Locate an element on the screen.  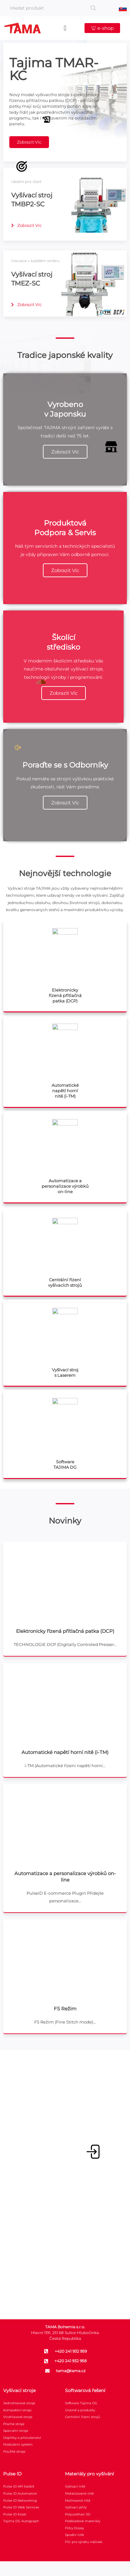
log in to your account is located at coordinates (94, 2152).